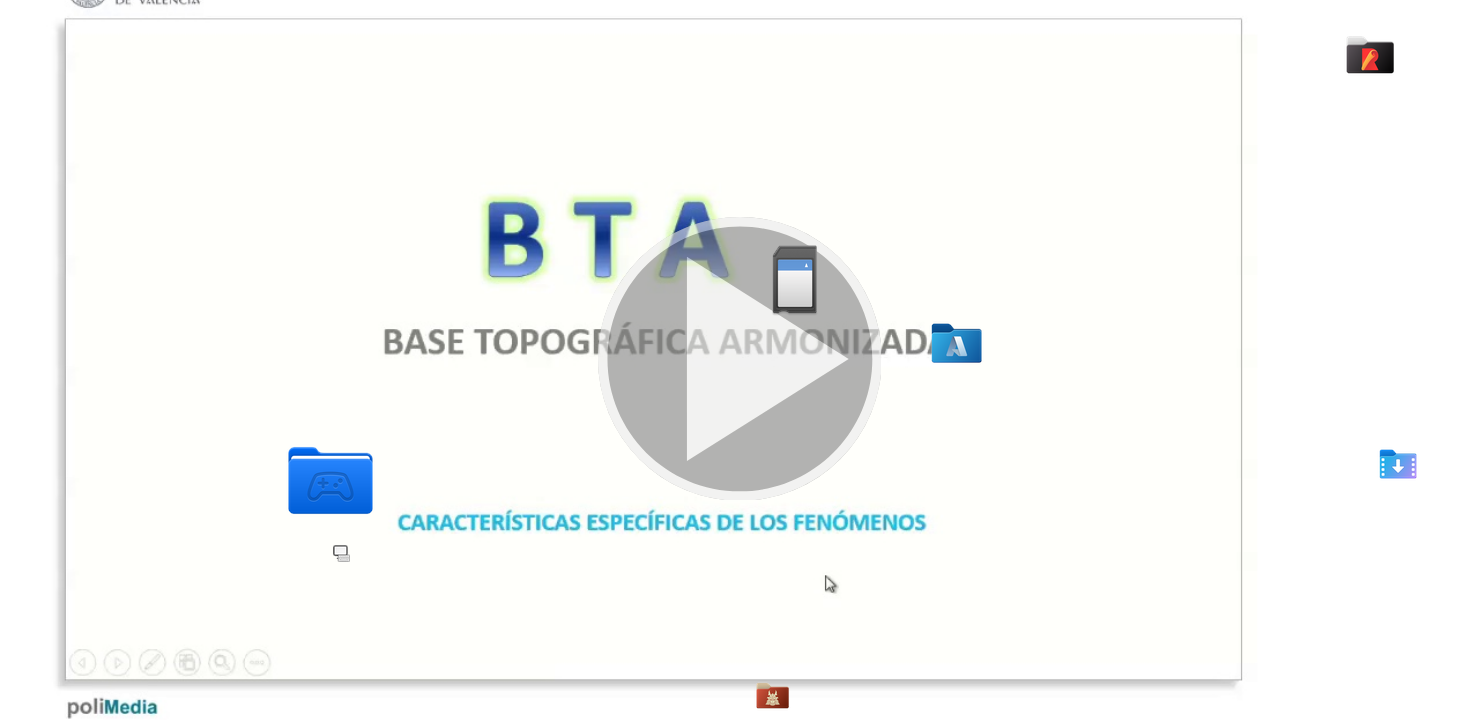  I want to click on open folder containing downloaded videos, so click(1398, 465).